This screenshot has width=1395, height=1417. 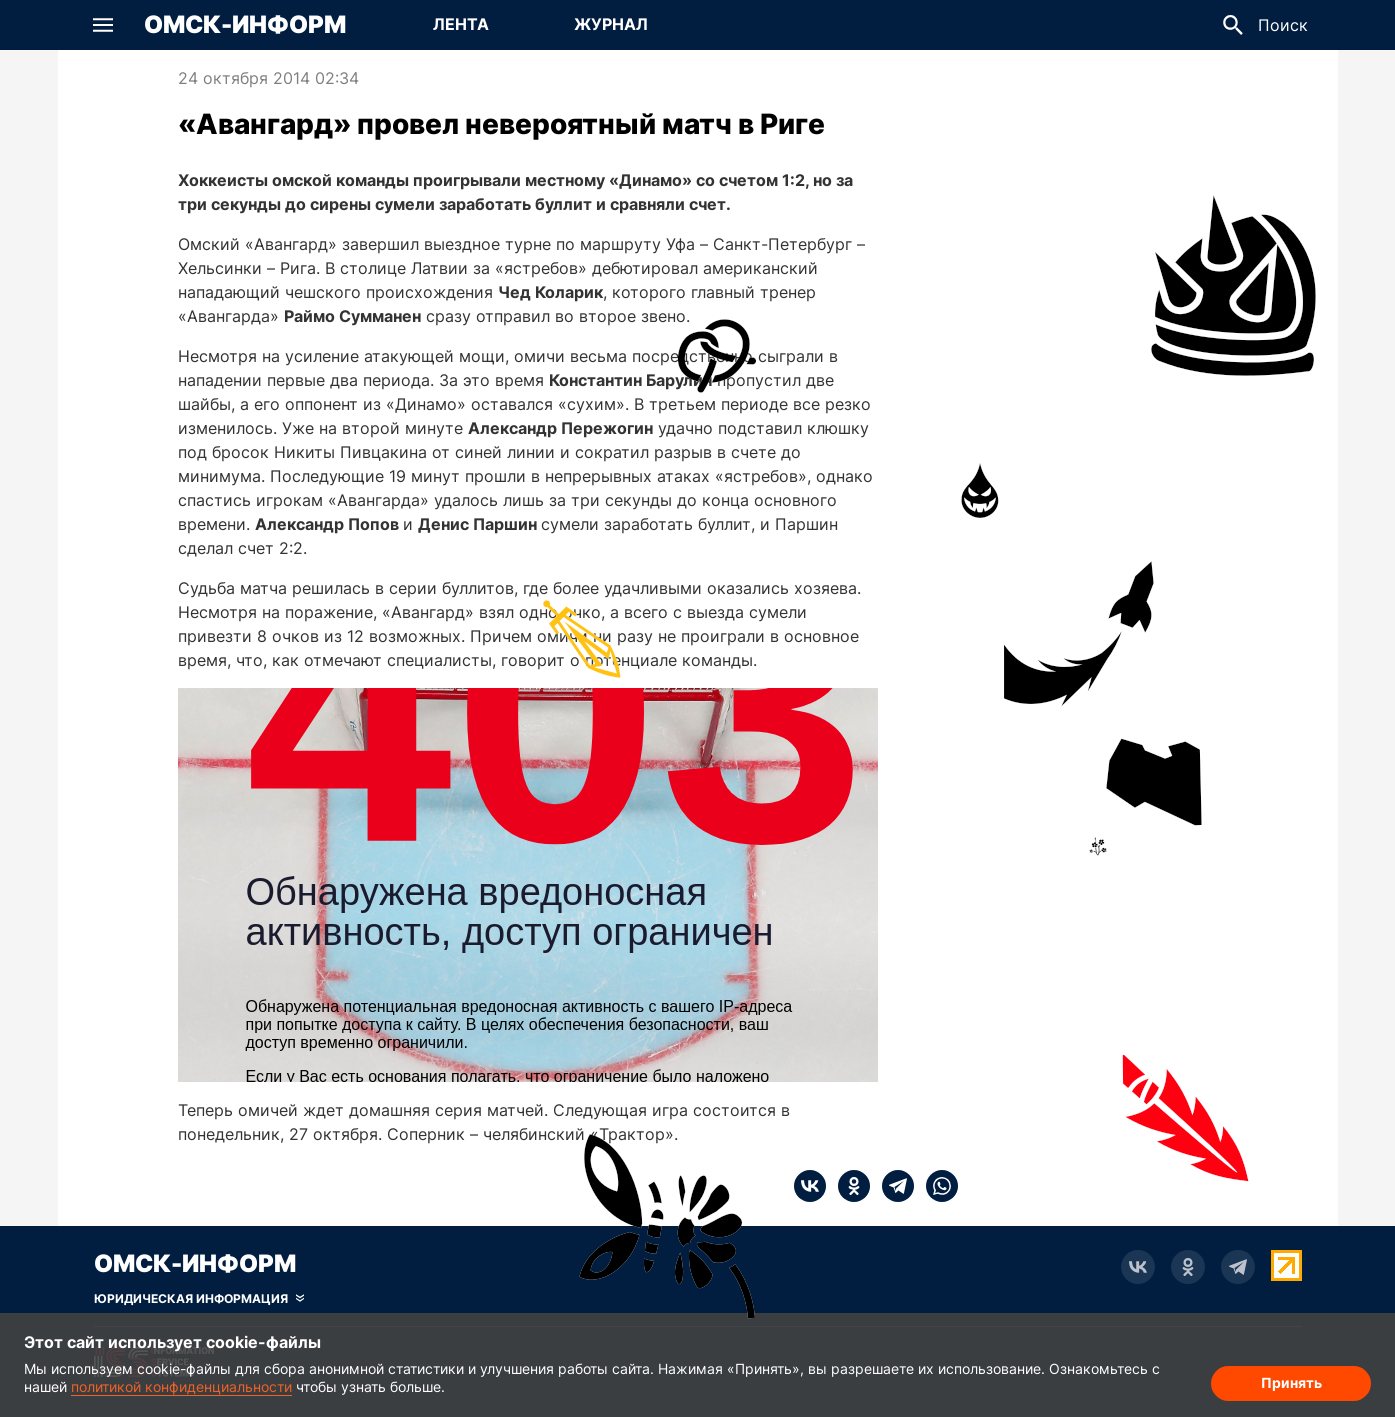 I want to click on select Libya on the map, so click(x=1154, y=782).